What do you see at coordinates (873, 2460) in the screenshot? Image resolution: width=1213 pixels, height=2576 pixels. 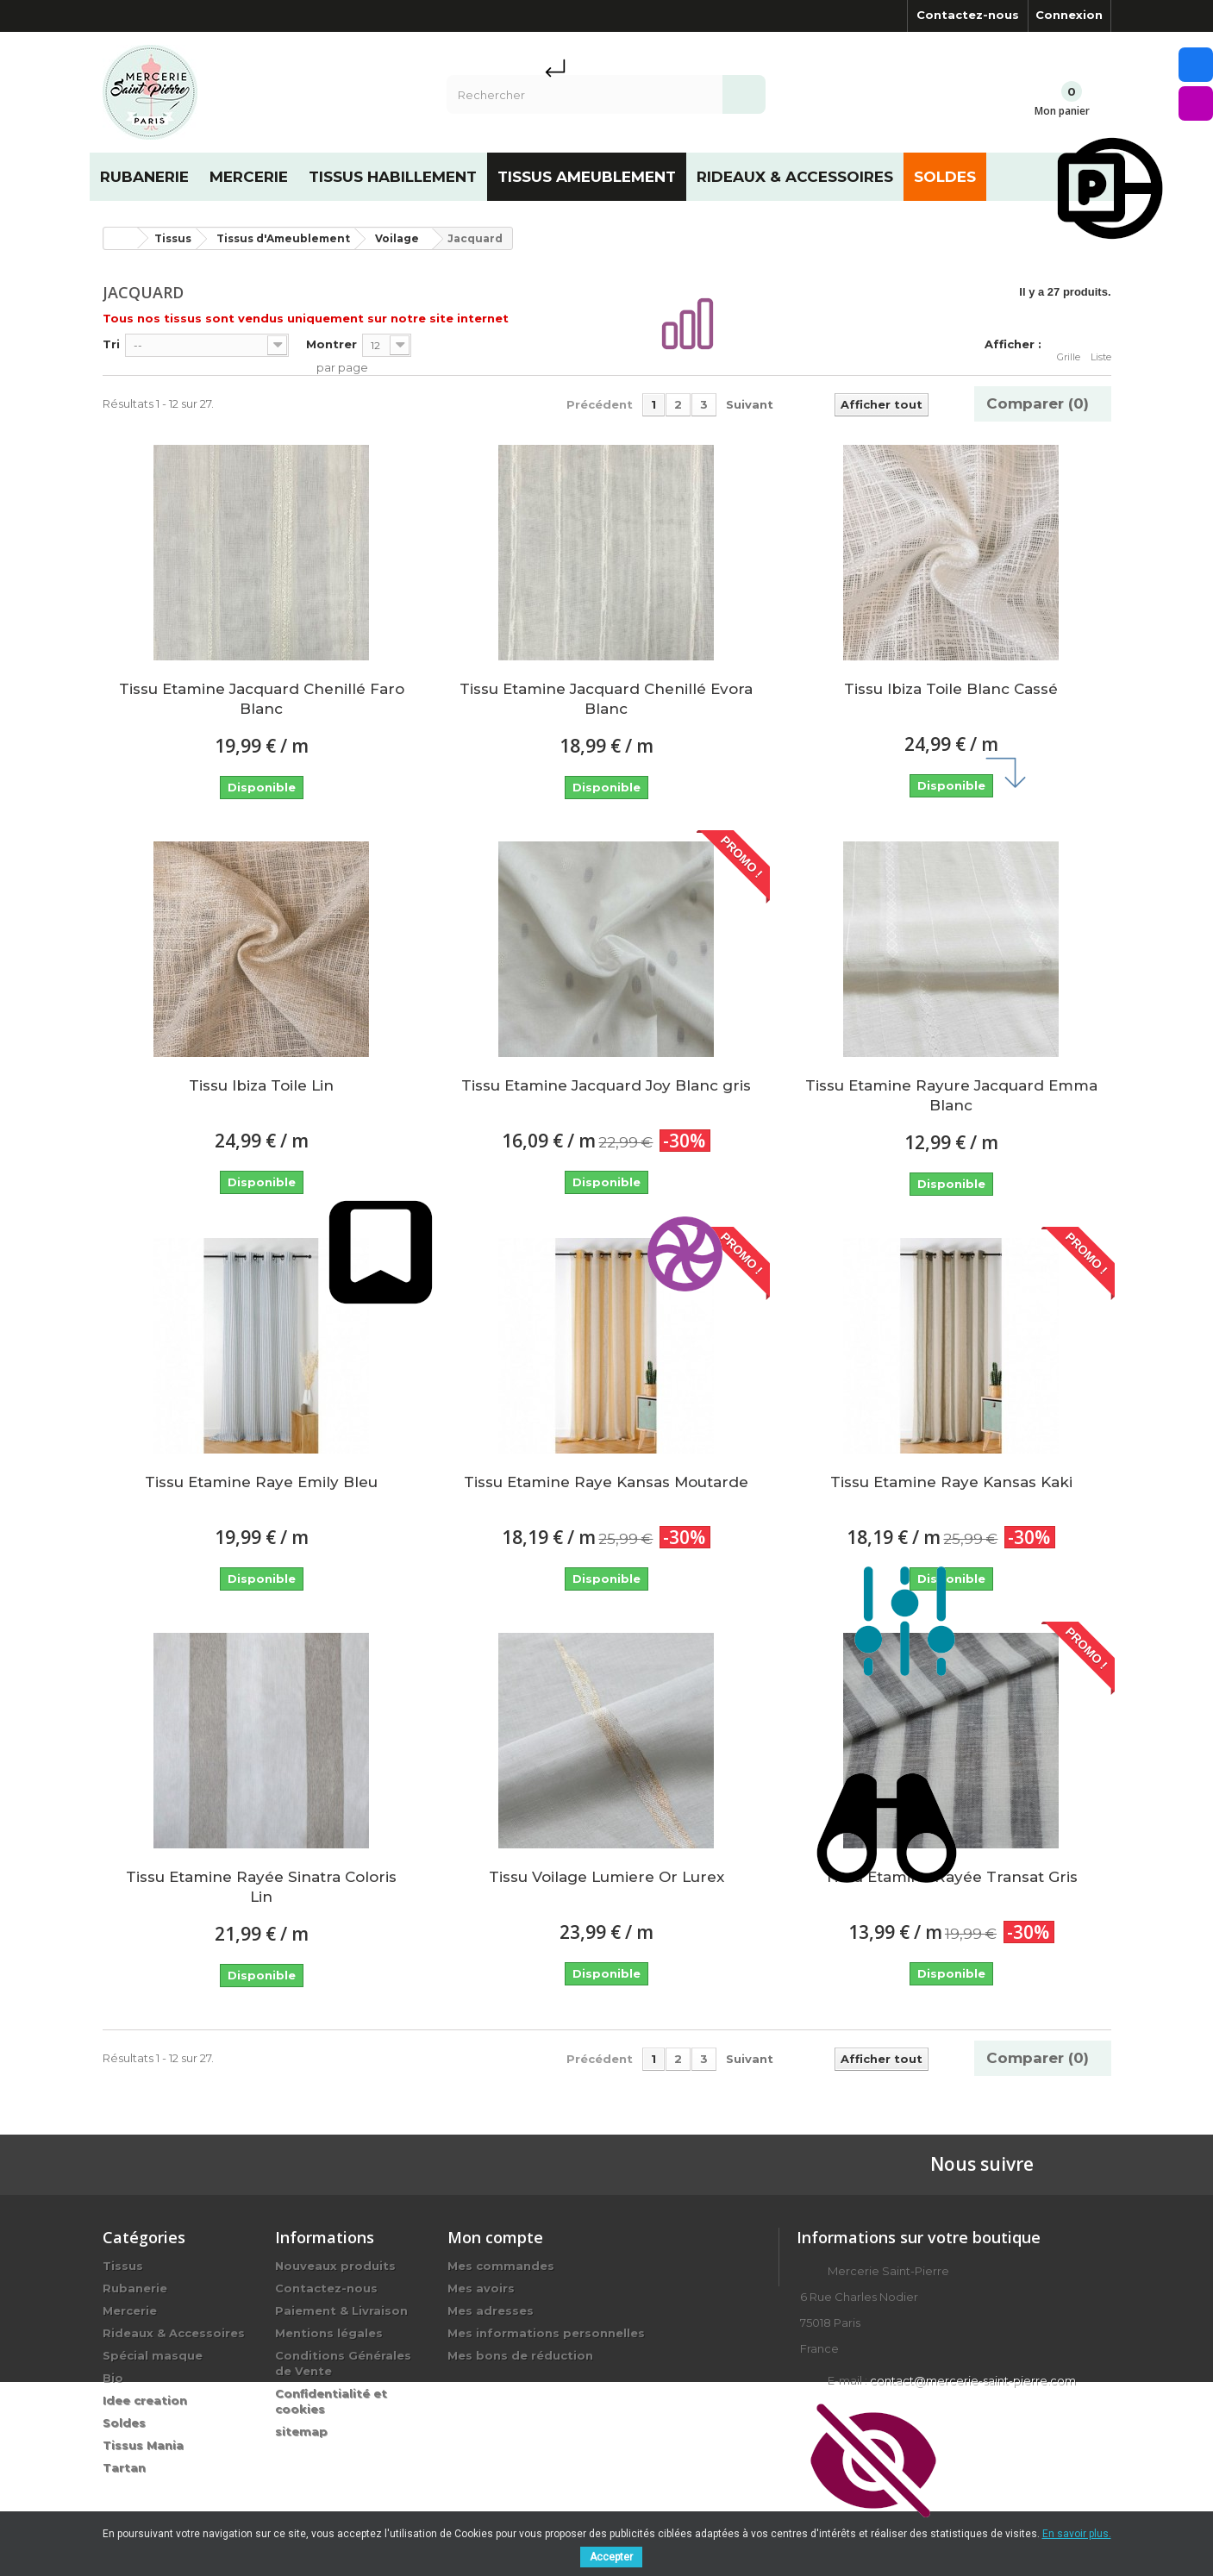 I see `hide password or sensitive content` at bounding box center [873, 2460].